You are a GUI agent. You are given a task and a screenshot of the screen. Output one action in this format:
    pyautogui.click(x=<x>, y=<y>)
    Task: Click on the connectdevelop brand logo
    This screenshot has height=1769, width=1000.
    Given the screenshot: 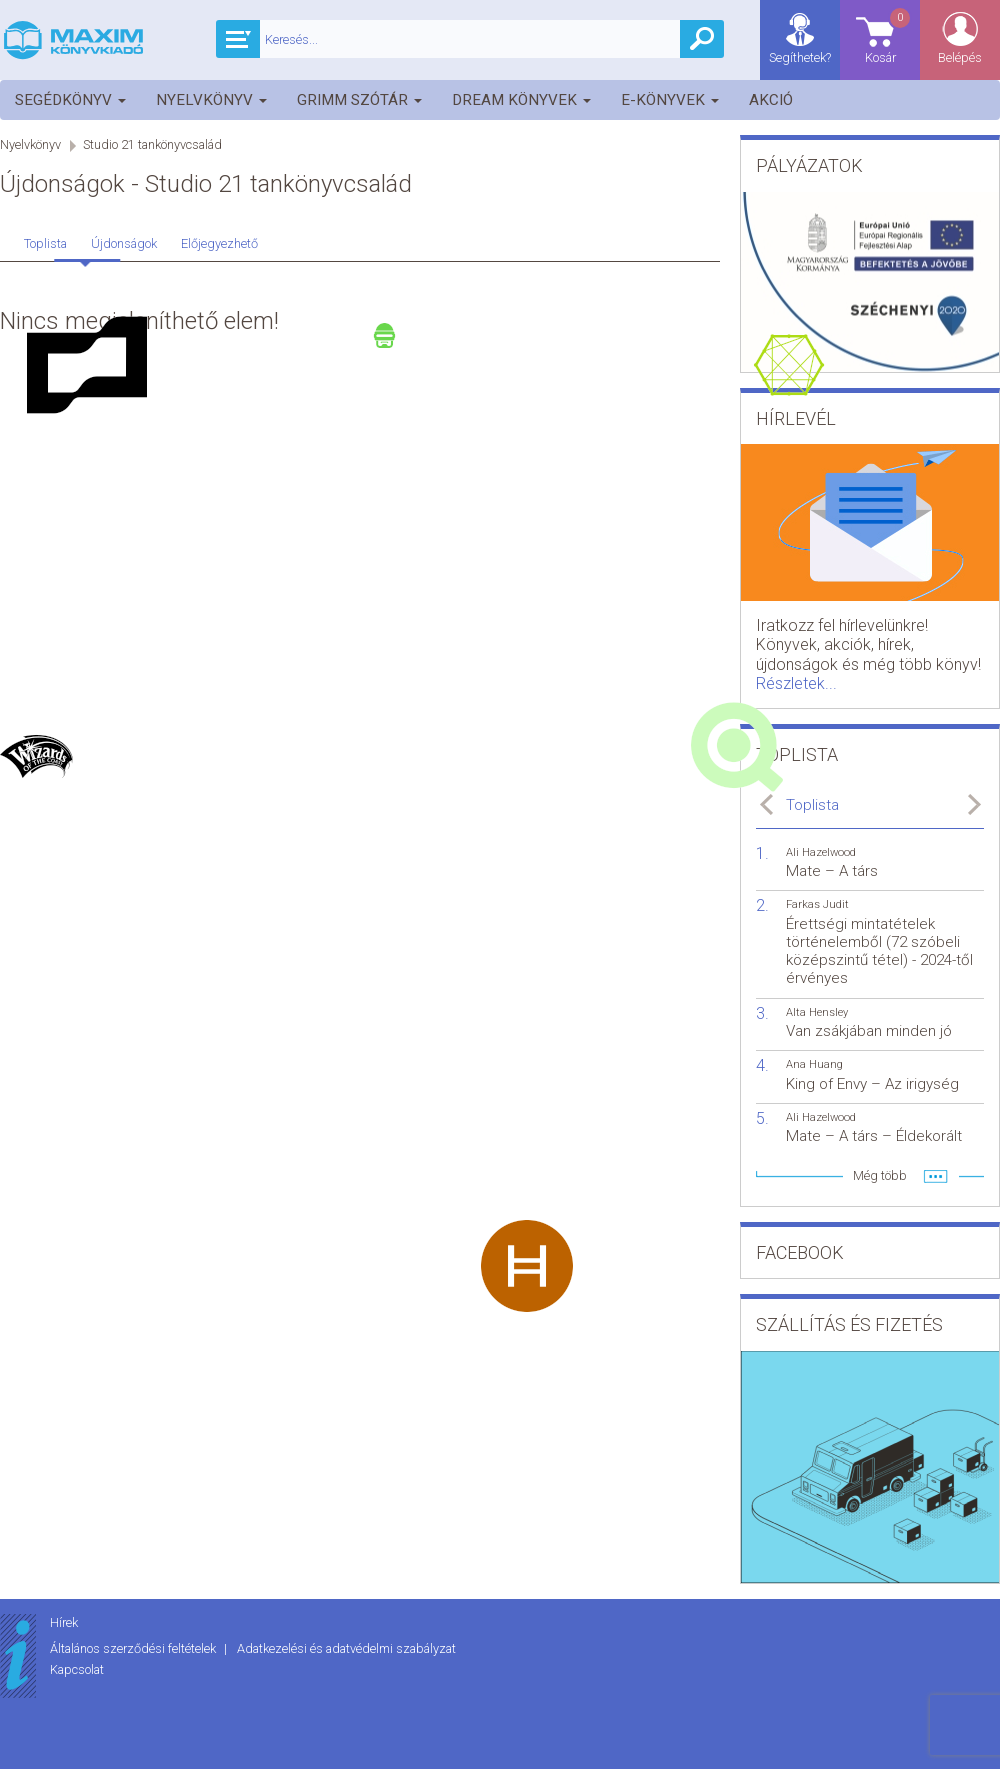 What is the action you would take?
    pyautogui.click(x=789, y=365)
    